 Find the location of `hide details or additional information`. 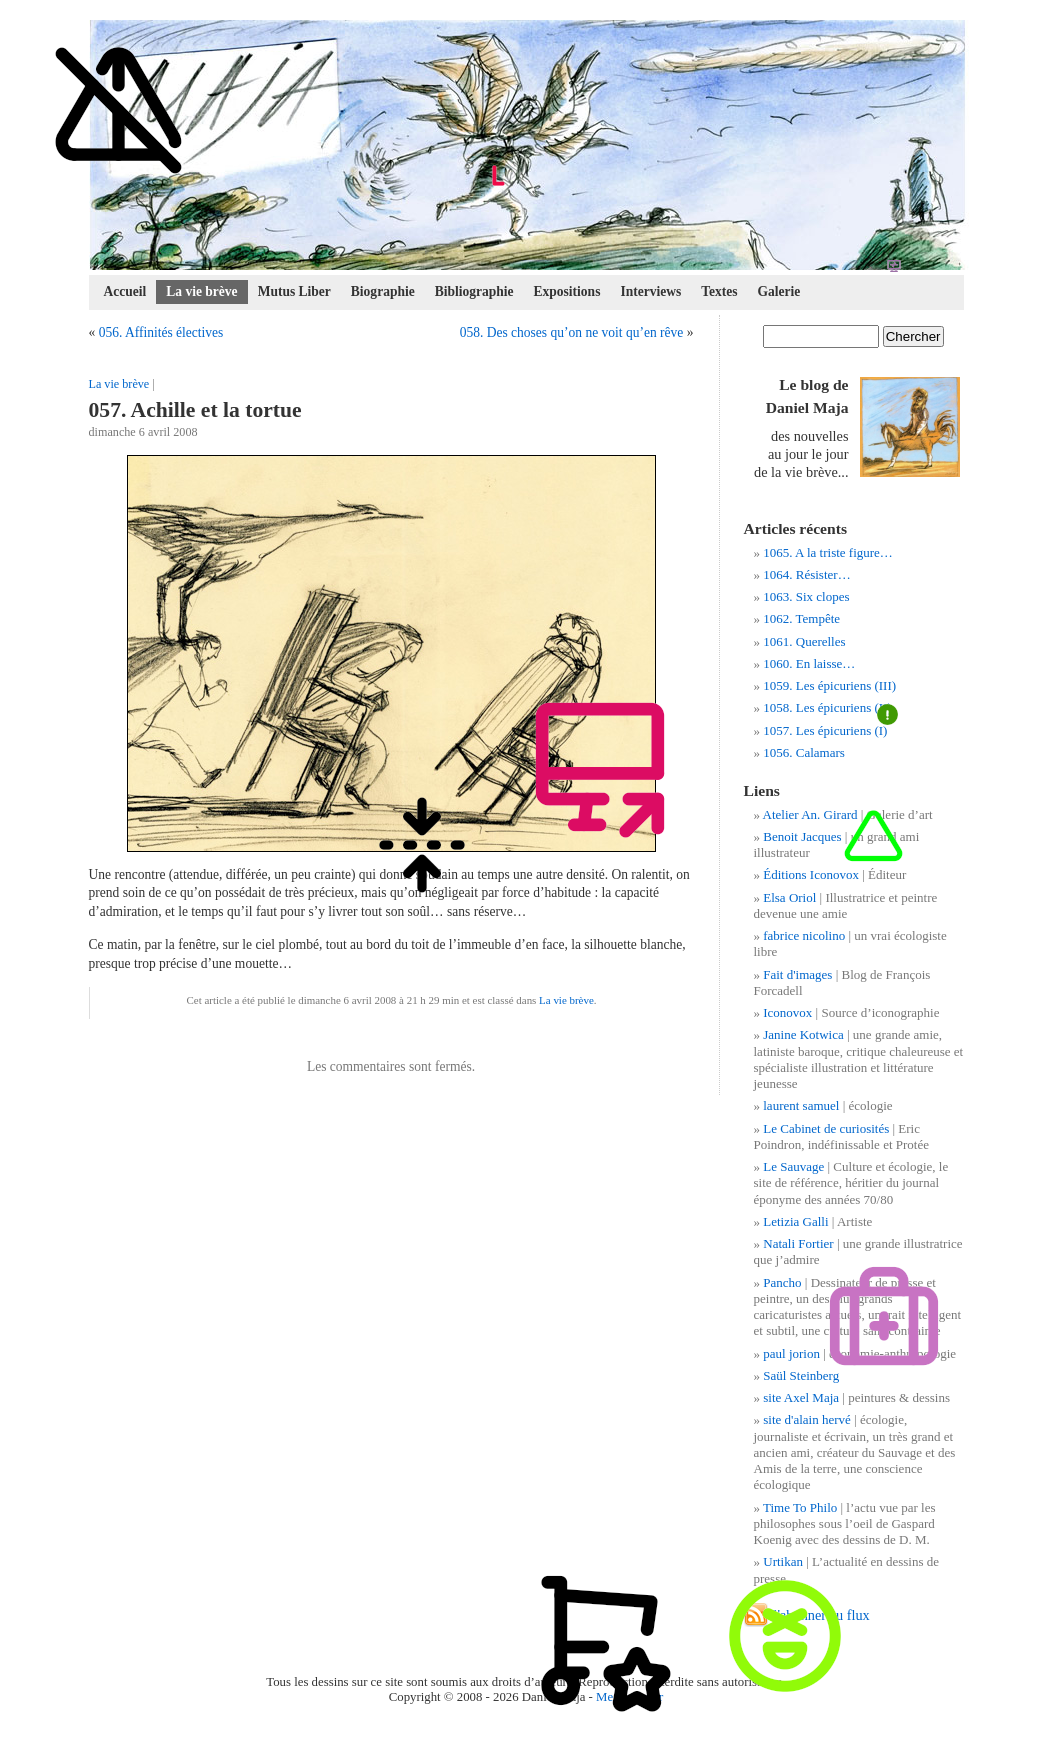

hide details or additional information is located at coordinates (118, 110).